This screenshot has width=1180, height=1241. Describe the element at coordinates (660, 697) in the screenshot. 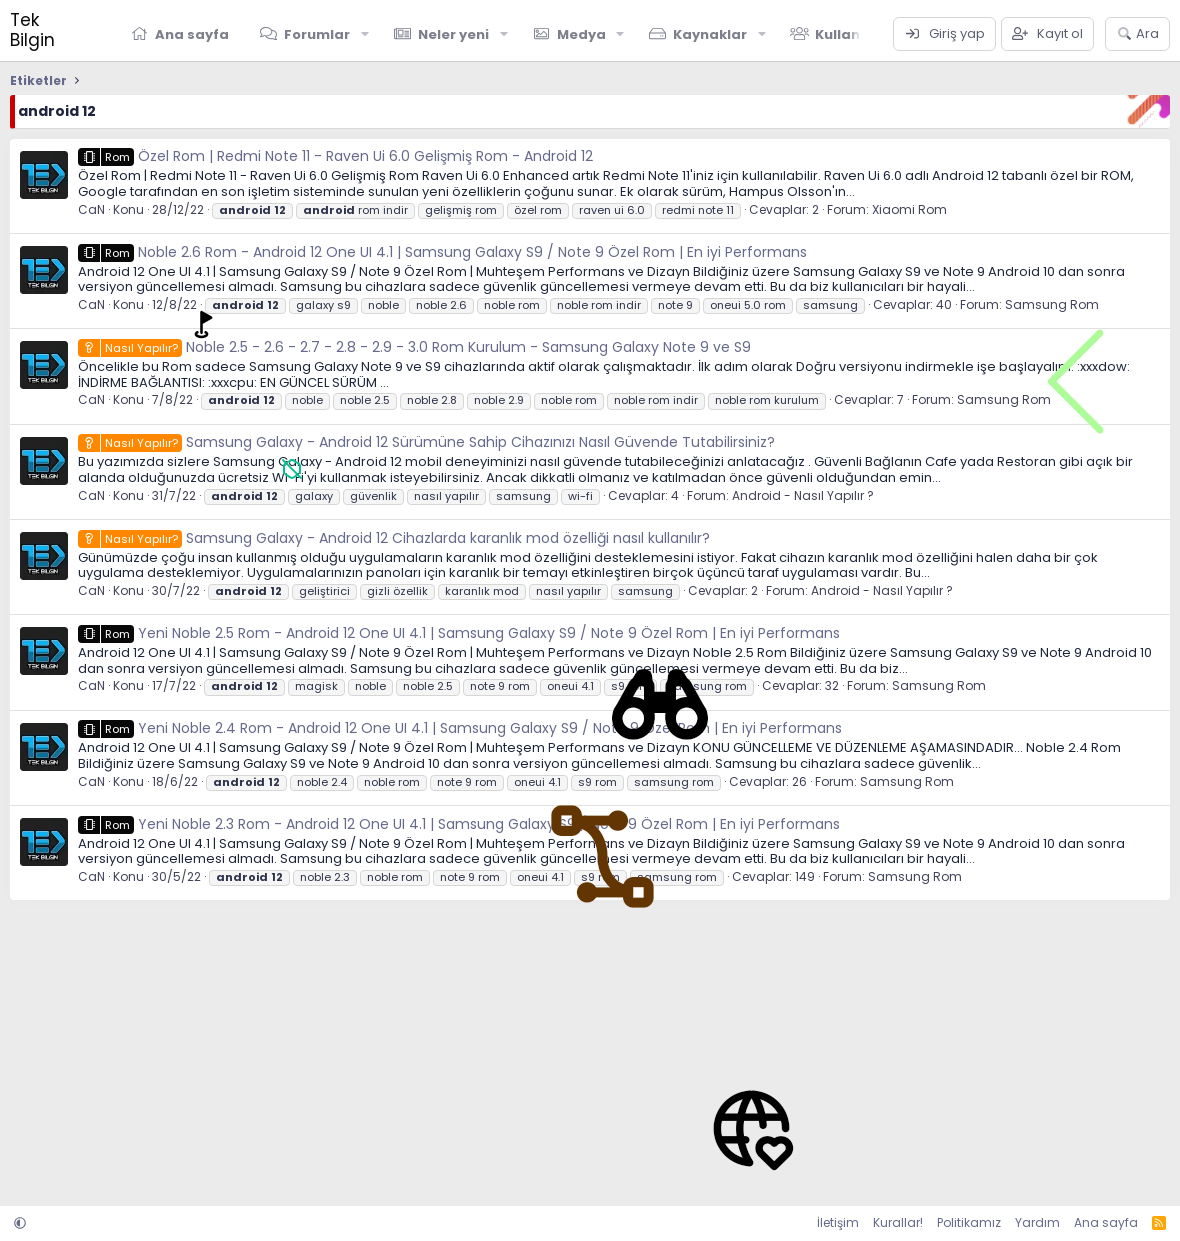

I see `search or explore content` at that location.